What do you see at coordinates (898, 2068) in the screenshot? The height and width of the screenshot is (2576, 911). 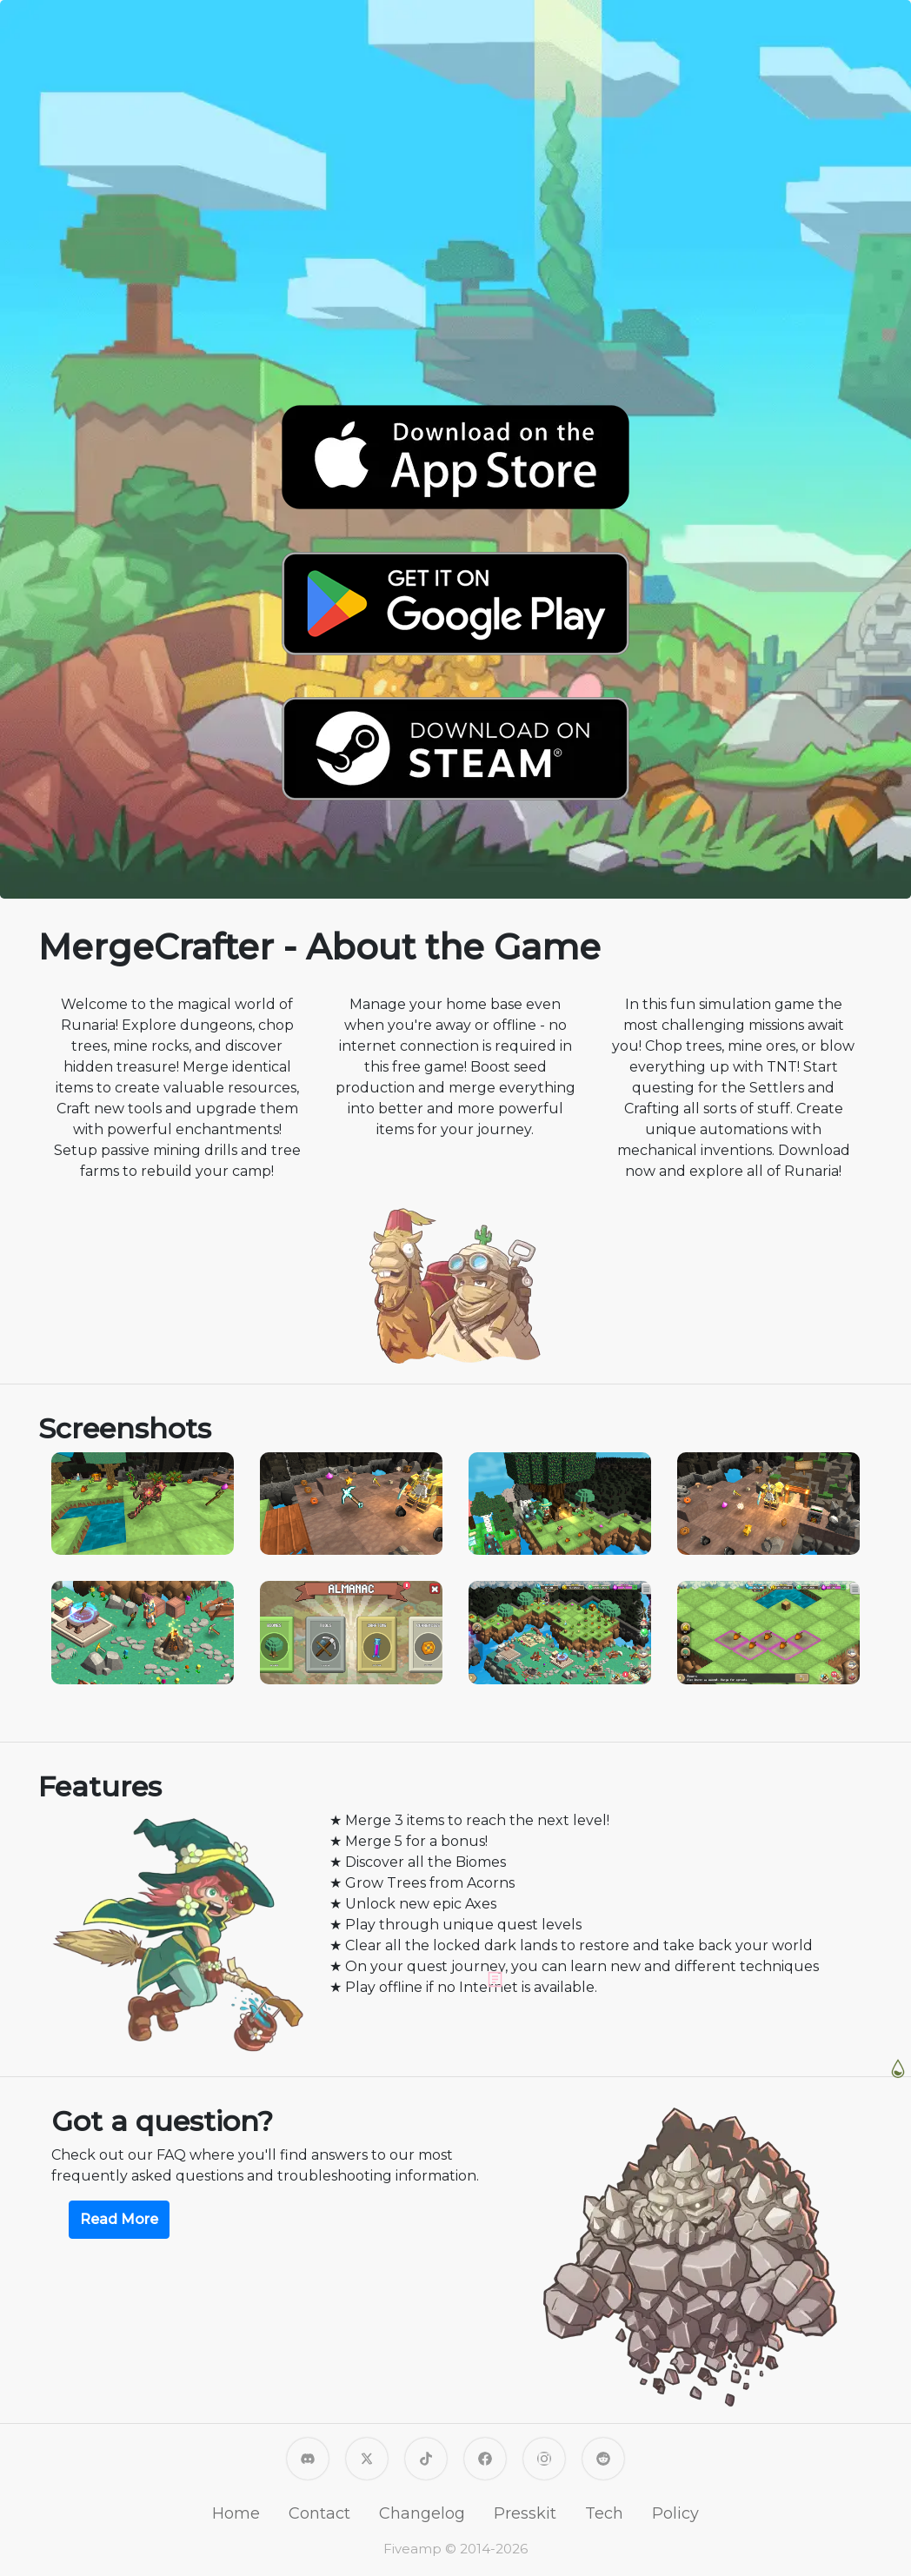 I see `open rainmeter desktop customization application` at bounding box center [898, 2068].